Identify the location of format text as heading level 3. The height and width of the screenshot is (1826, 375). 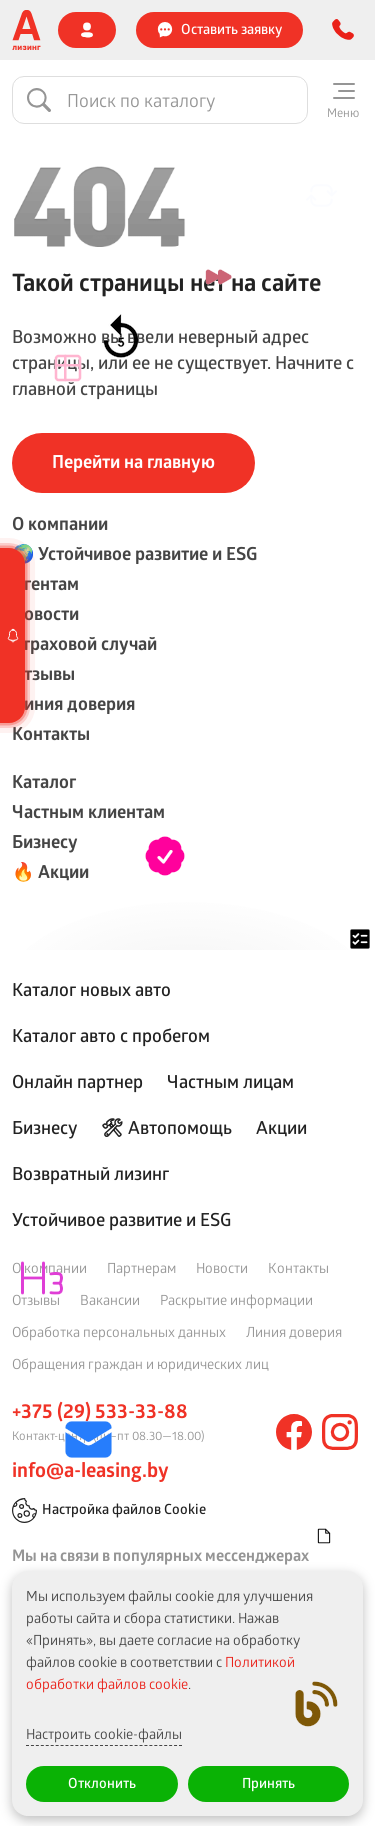
(42, 1278).